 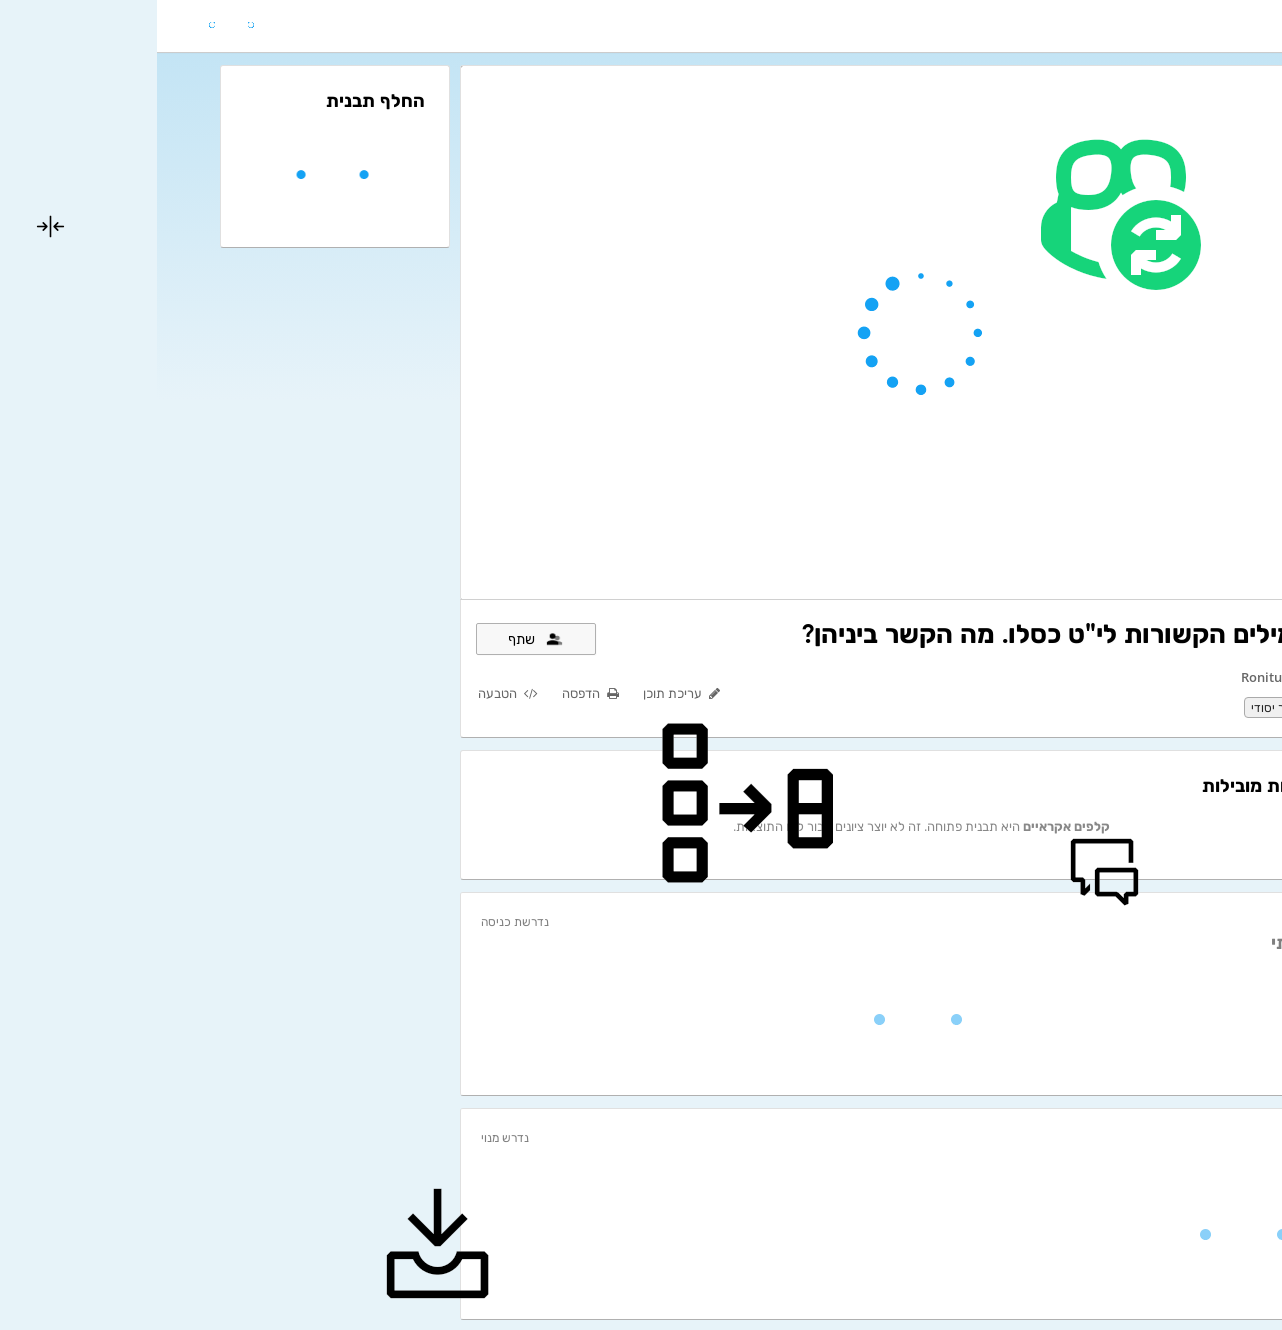 What do you see at coordinates (1121, 210) in the screenshot?
I see `copilot is processing your request` at bounding box center [1121, 210].